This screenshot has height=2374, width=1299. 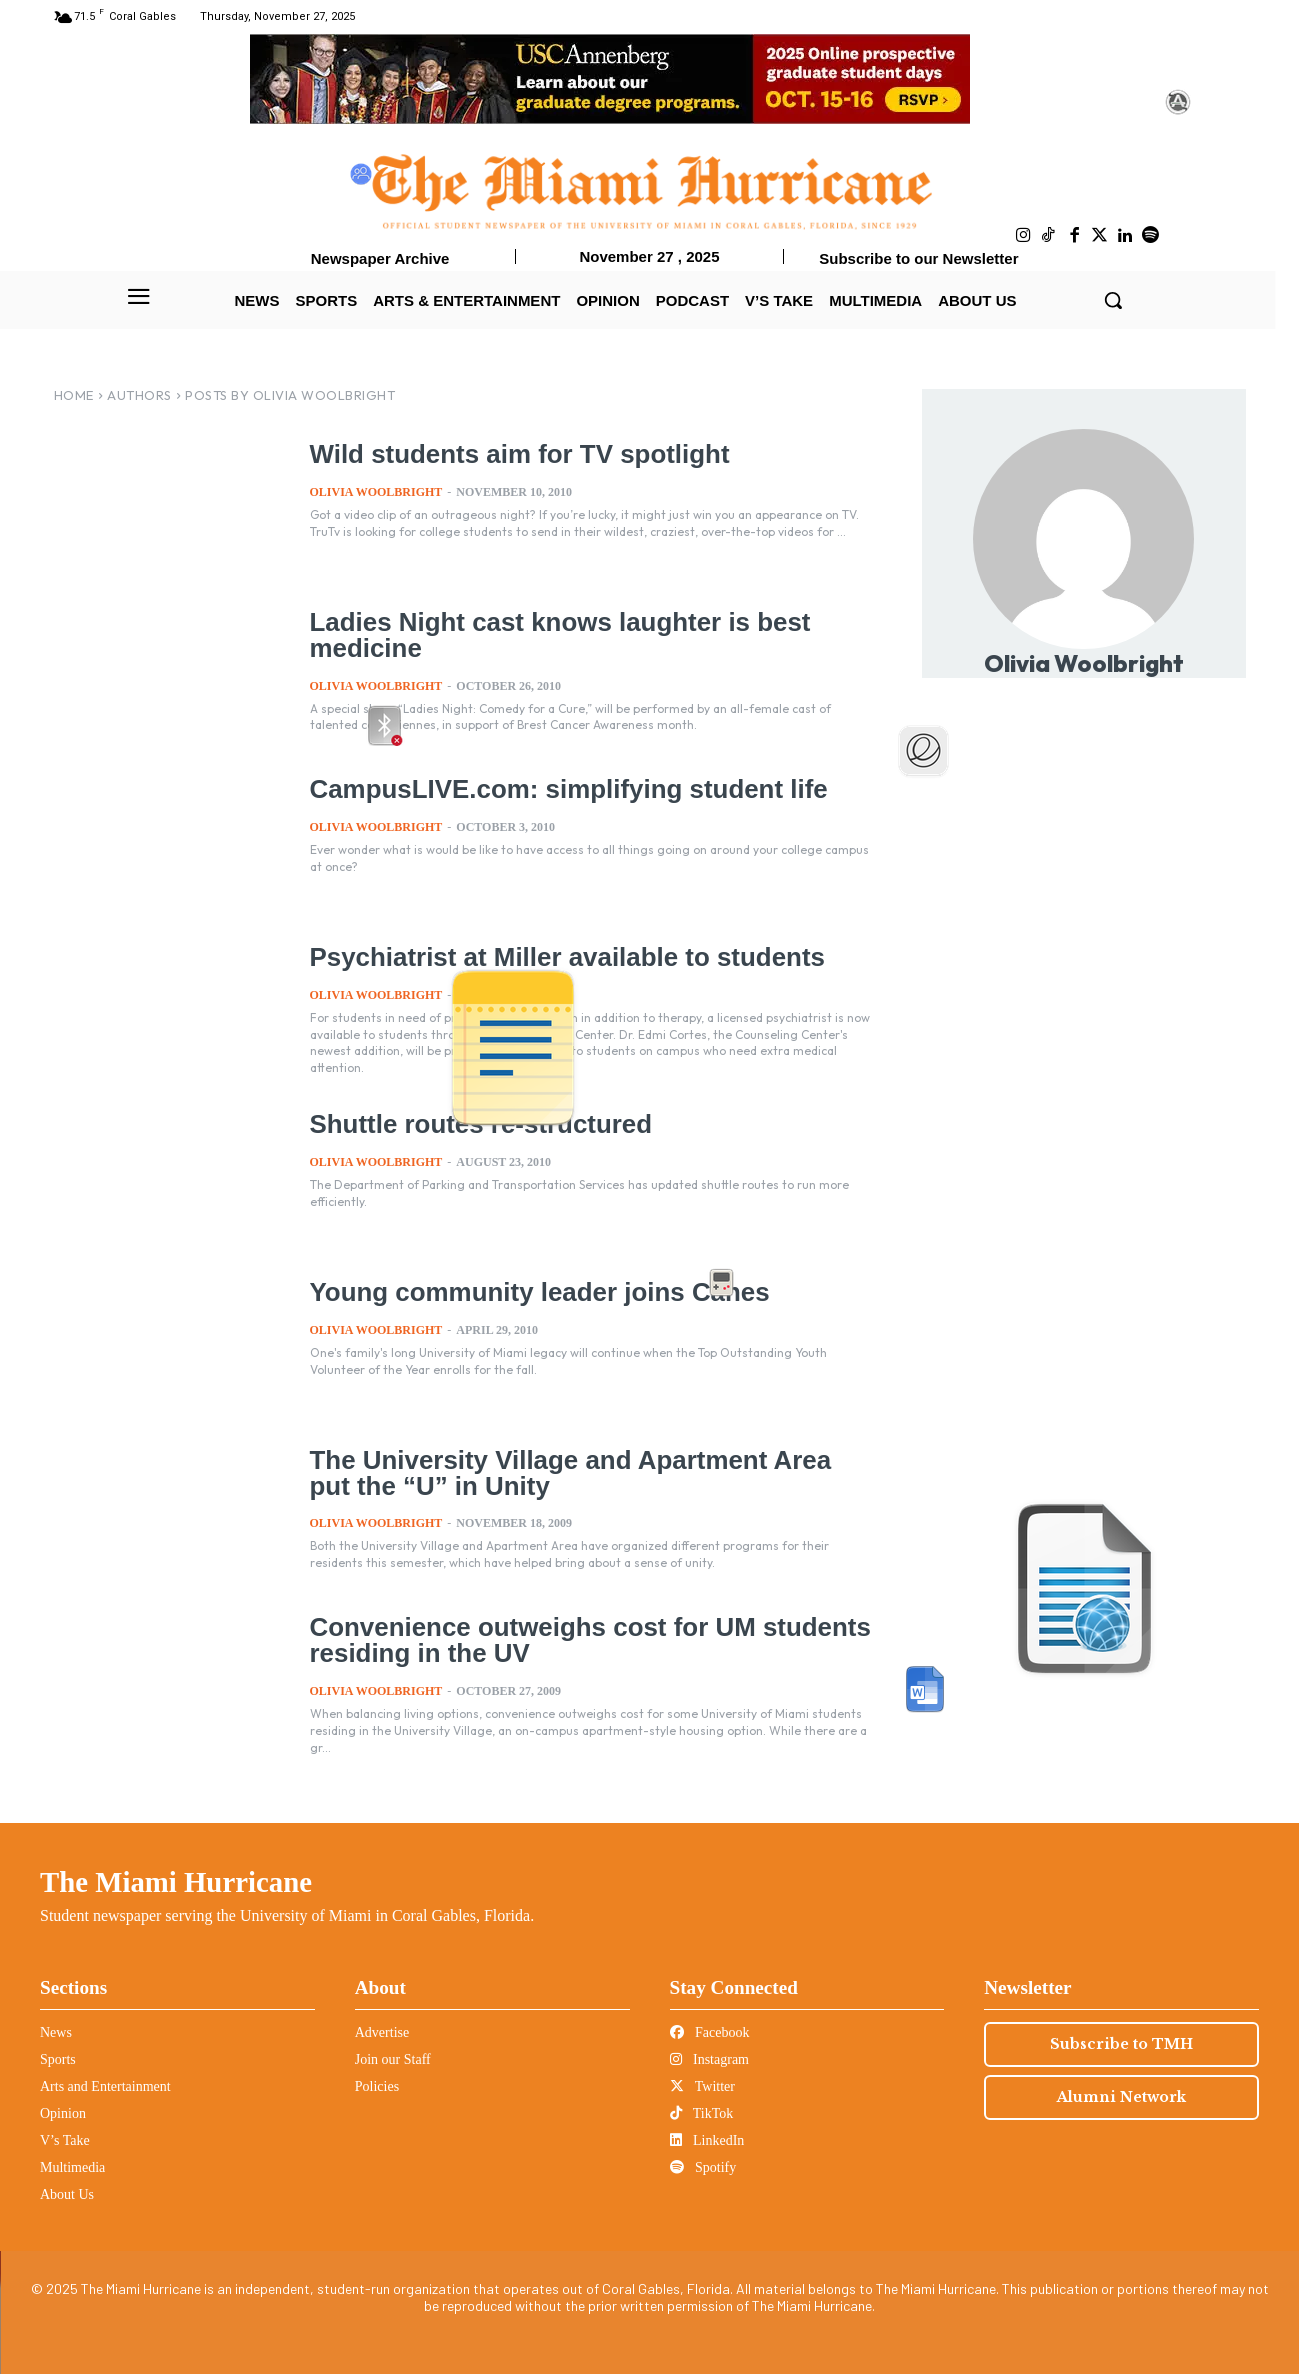 What do you see at coordinates (361, 174) in the screenshot?
I see `access user account settings` at bounding box center [361, 174].